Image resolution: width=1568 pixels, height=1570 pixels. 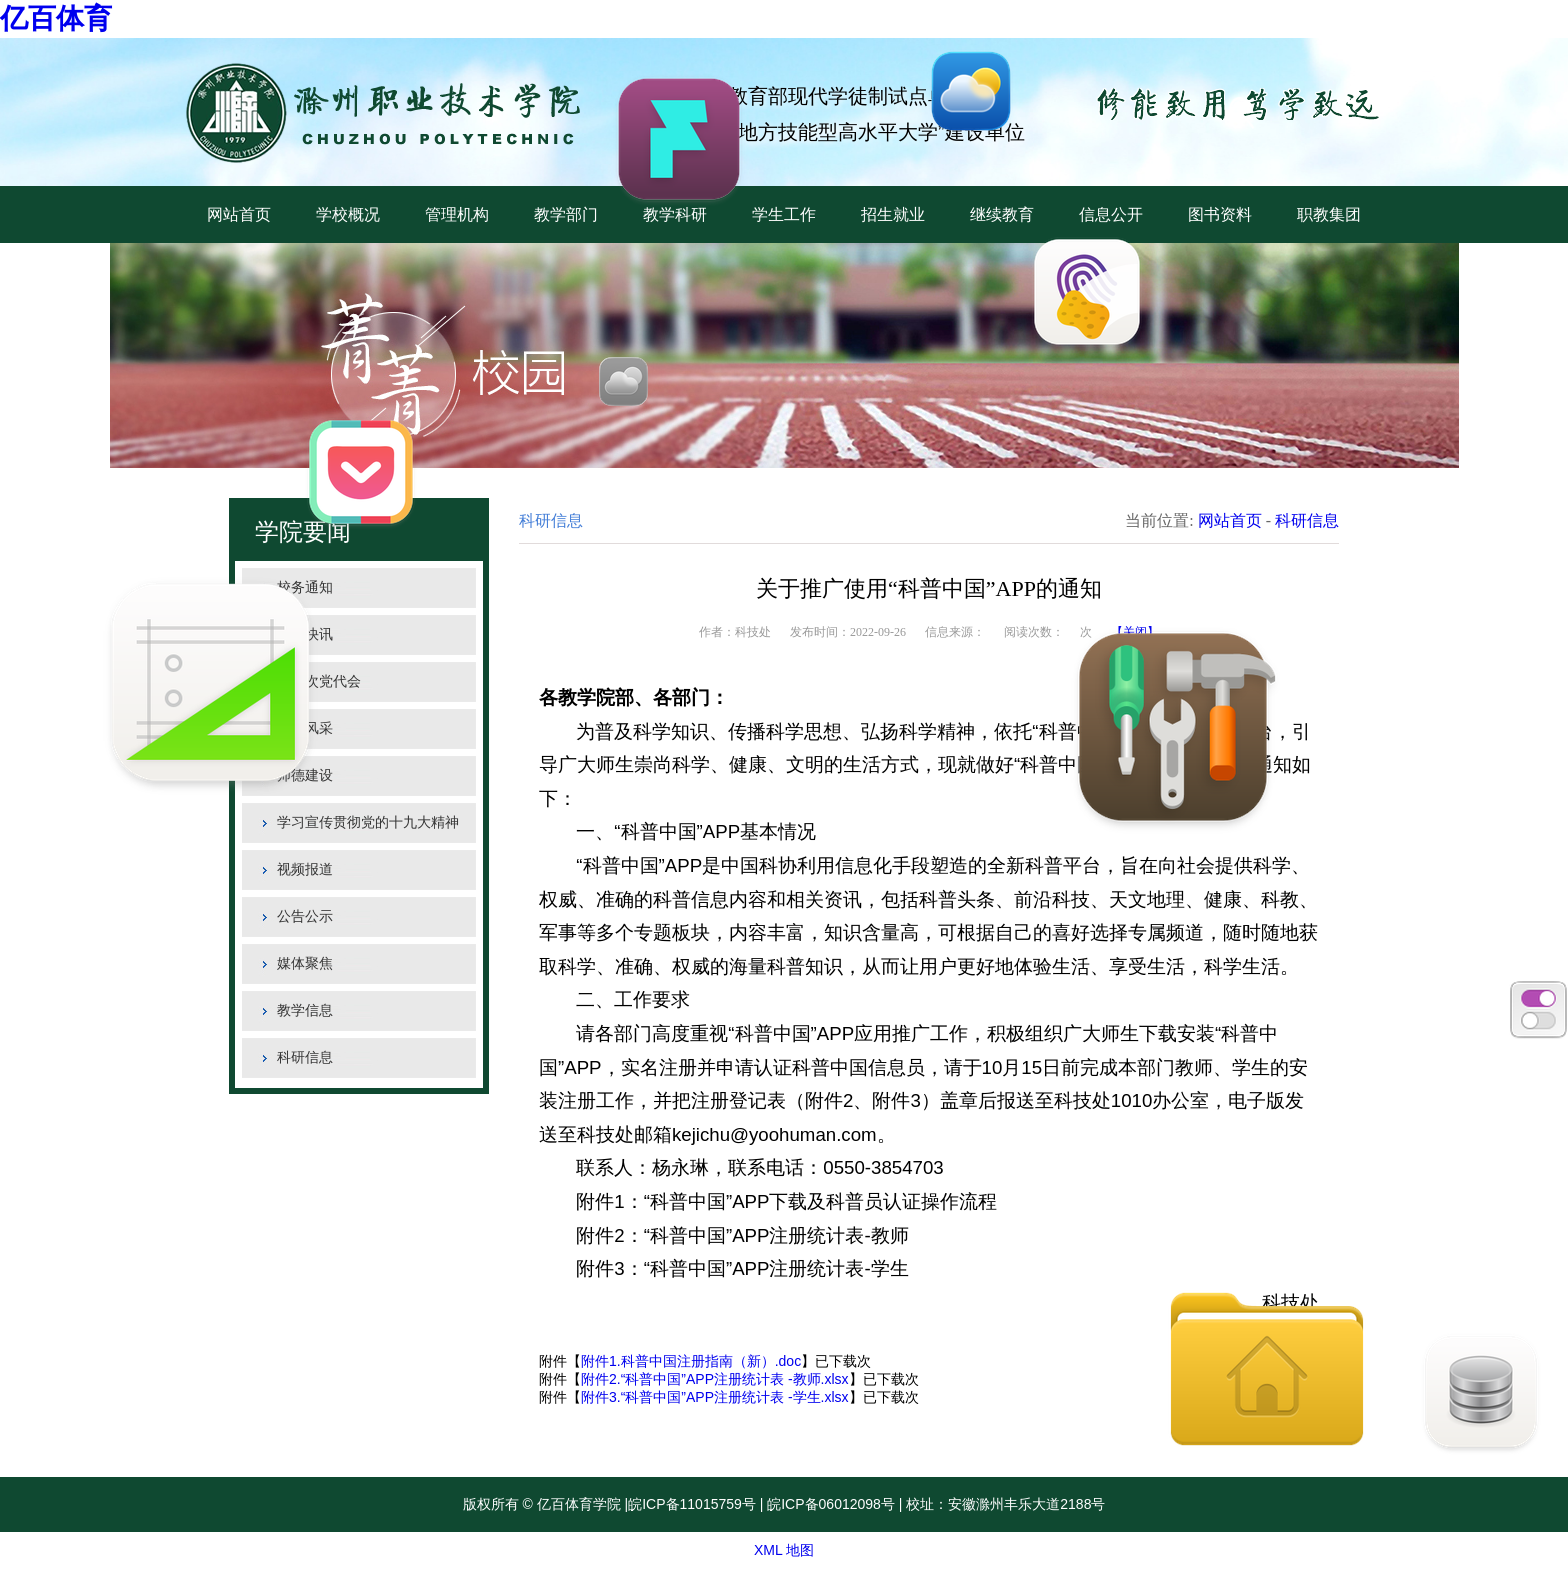 I want to click on open workbench or developer tools app, so click(x=1173, y=727).